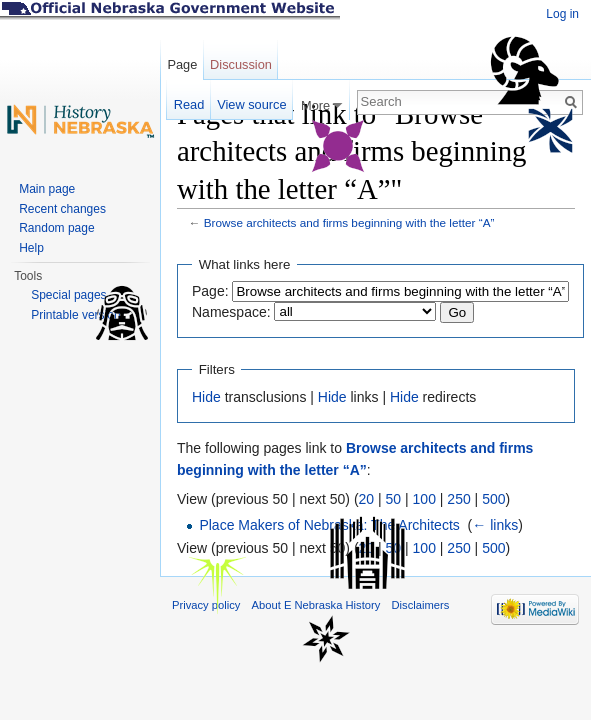  What do you see at coordinates (338, 146) in the screenshot?
I see `indicates player has reached level four` at bounding box center [338, 146].